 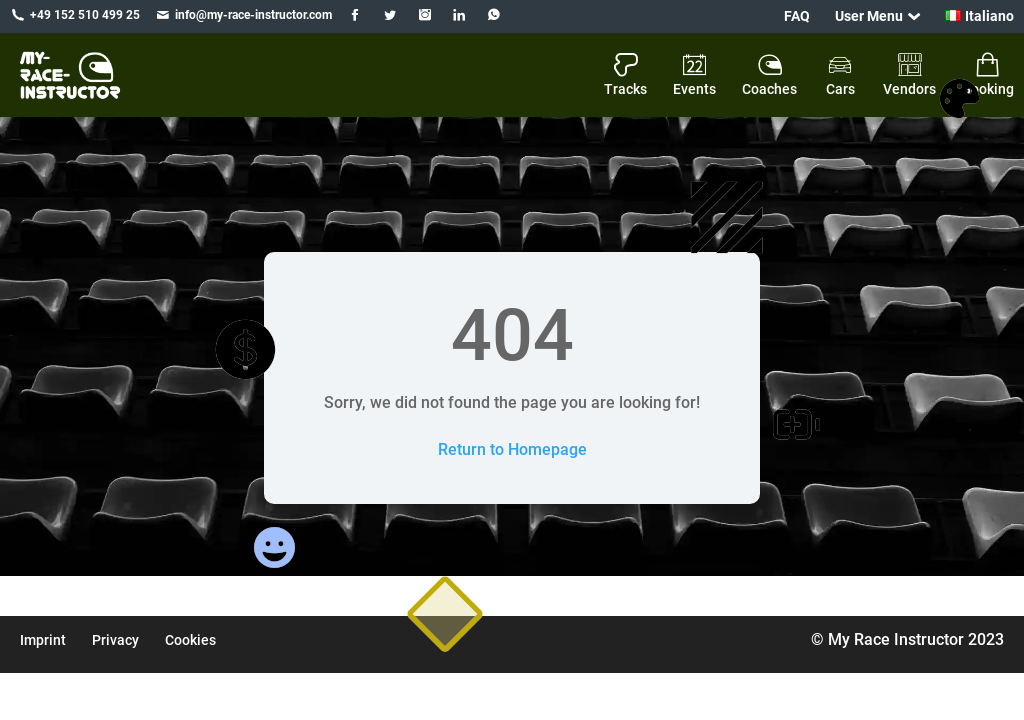 I want to click on access color and theme settings, so click(x=959, y=98).